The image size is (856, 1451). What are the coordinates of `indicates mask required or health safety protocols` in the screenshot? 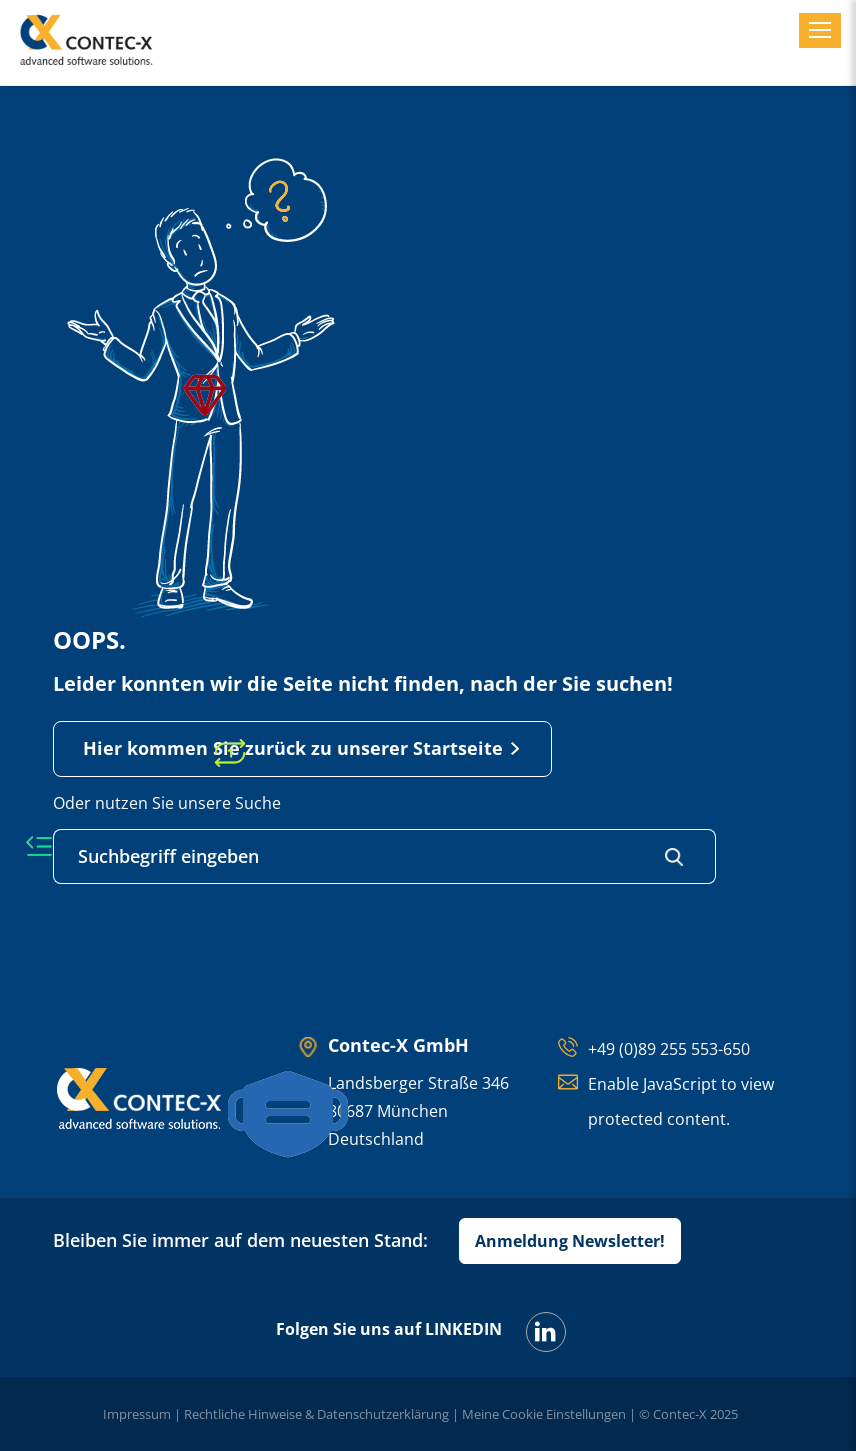 It's located at (288, 1116).